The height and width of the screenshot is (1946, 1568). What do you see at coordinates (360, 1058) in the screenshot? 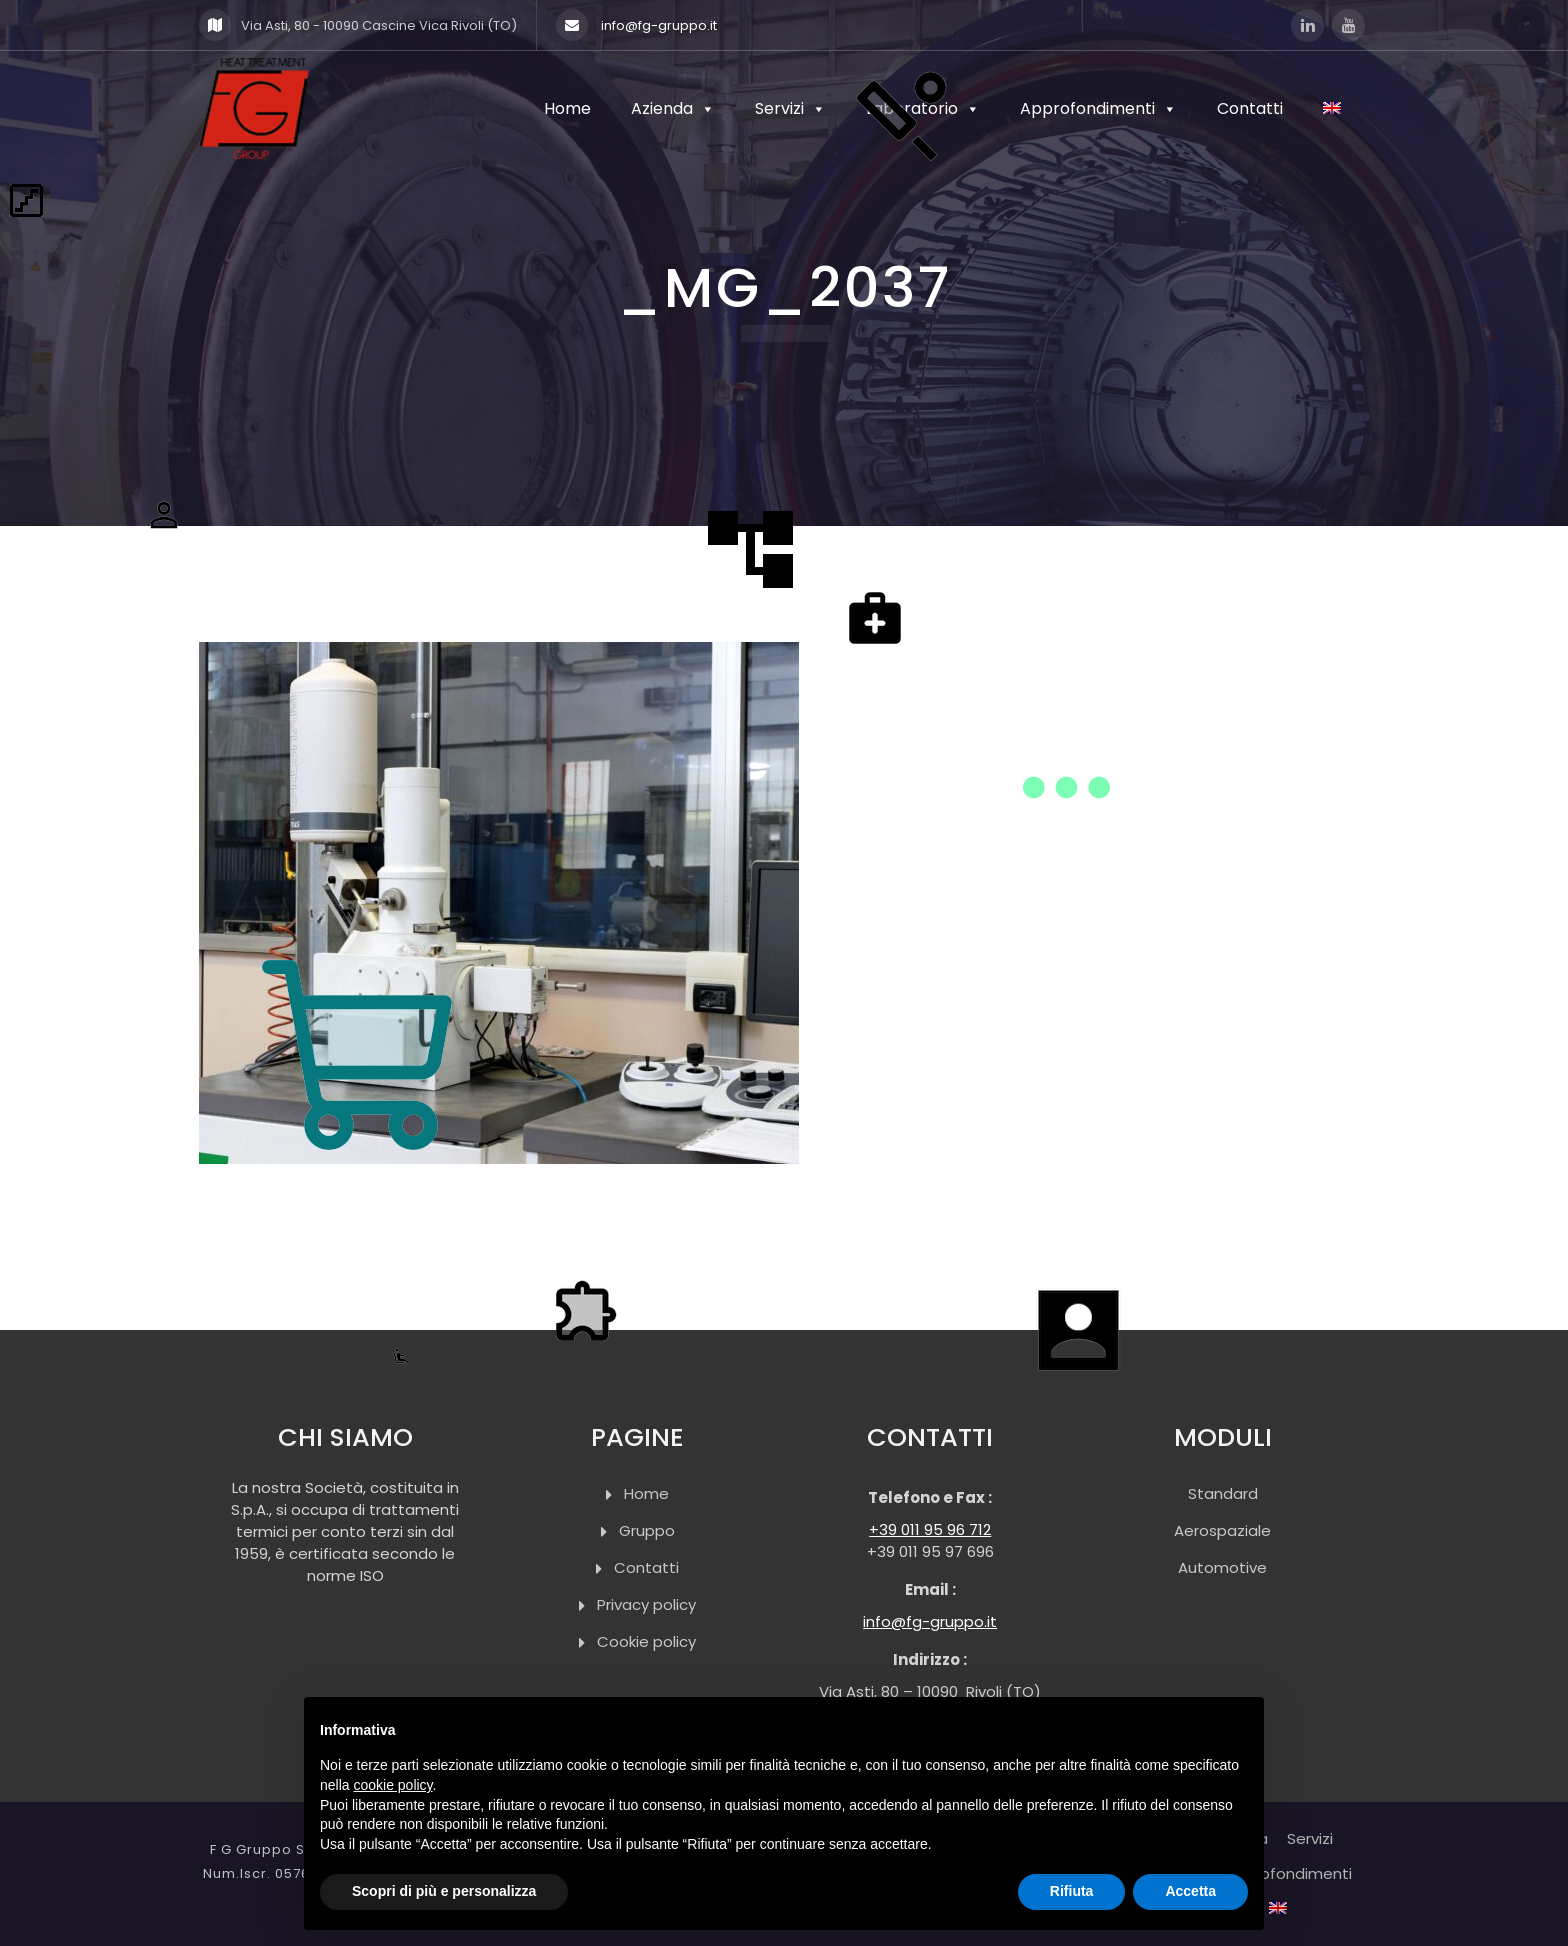
I see `view your shopping cart` at bounding box center [360, 1058].